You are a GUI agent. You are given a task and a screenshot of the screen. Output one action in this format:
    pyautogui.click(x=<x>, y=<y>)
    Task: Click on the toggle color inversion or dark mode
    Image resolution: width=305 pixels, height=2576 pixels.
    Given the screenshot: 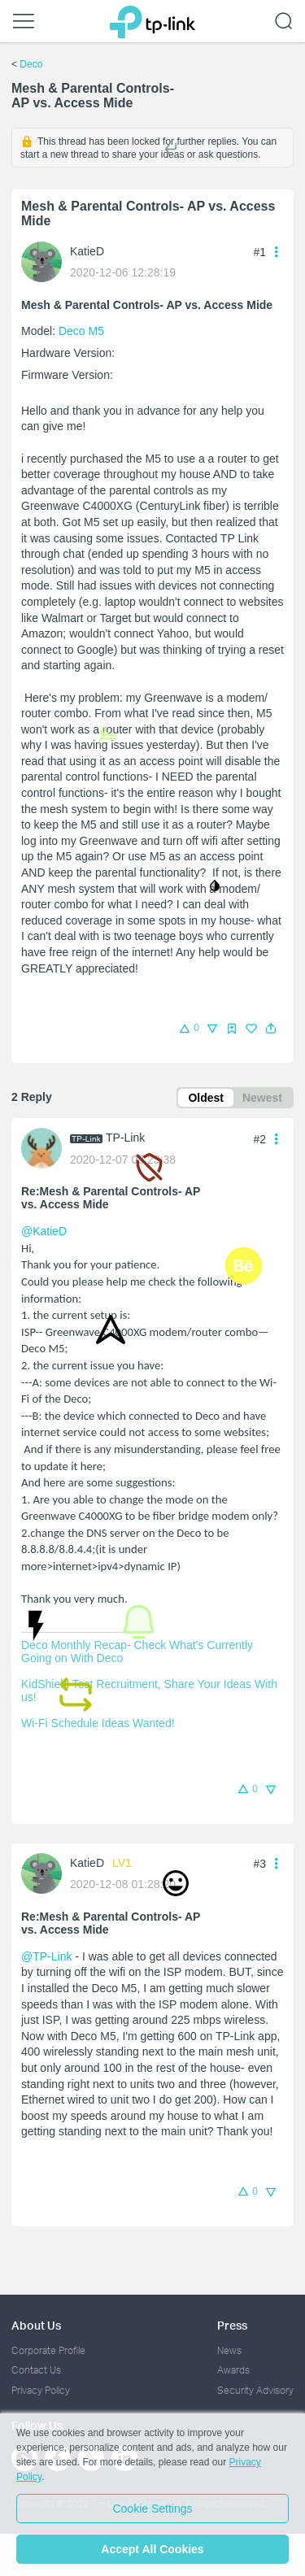 What is the action you would take?
    pyautogui.click(x=215, y=886)
    